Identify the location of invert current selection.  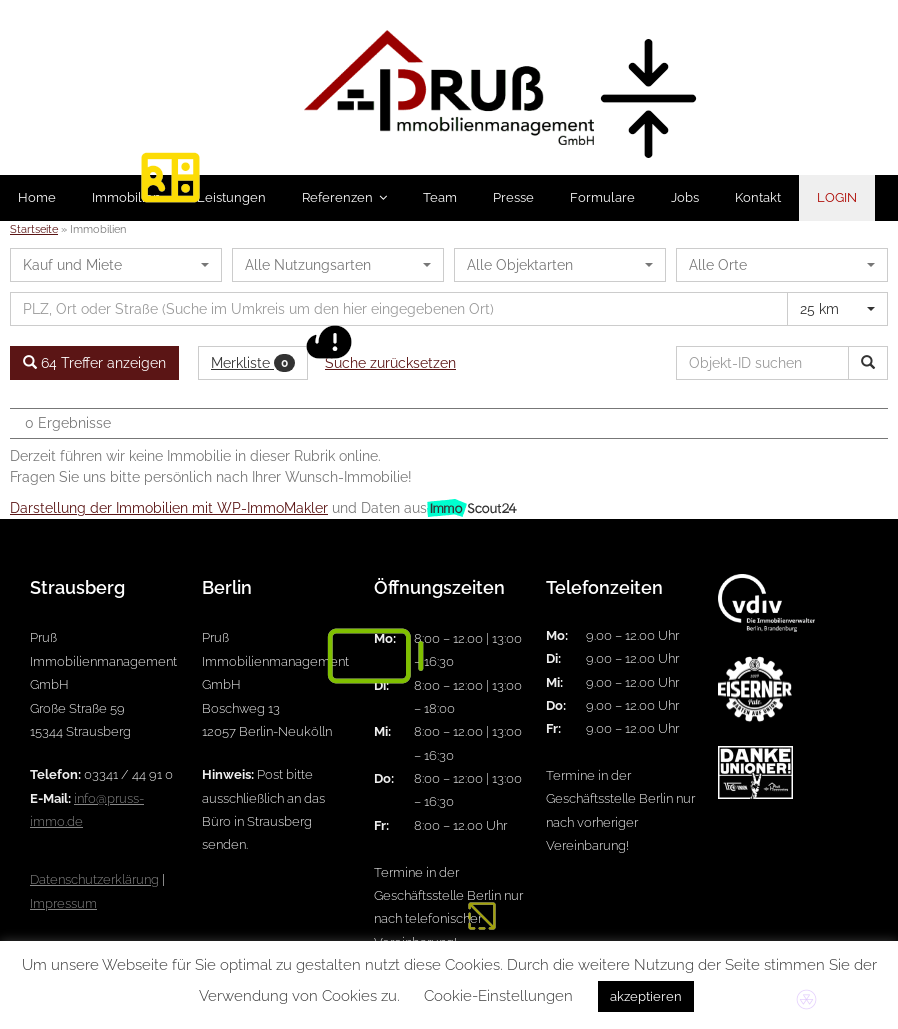
(482, 916).